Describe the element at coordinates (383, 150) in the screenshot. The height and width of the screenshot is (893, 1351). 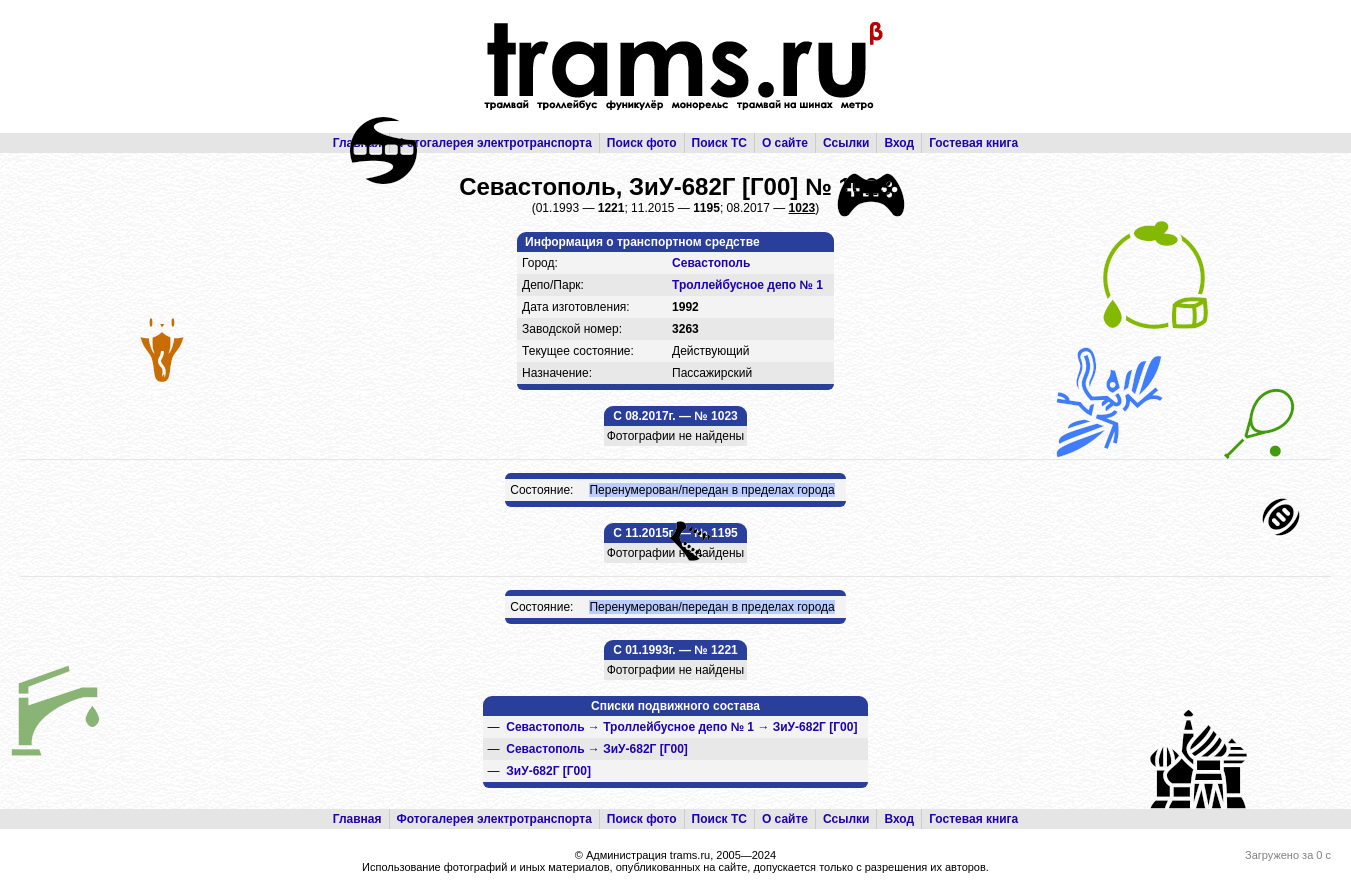
I see `access video or media gallery` at that location.